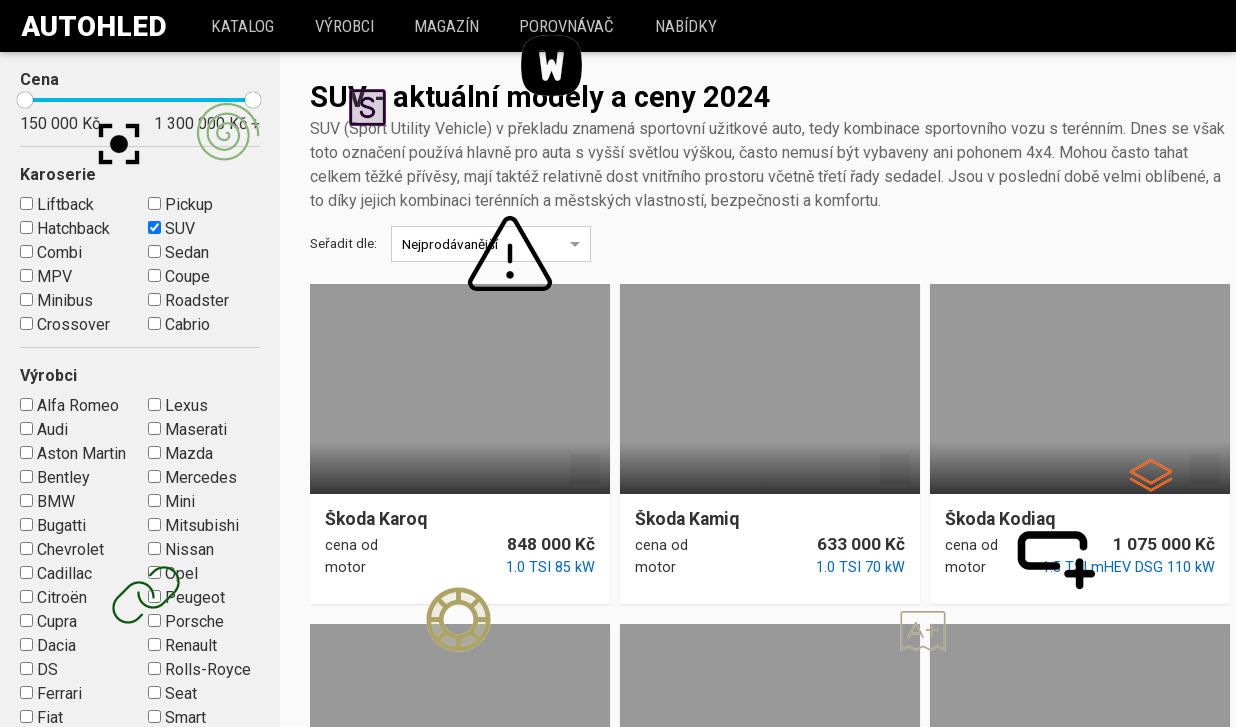 The height and width of the screenshot is (727, 1236). What do you see at coordinates (119, 144) in the screenshot?
I see `center focus on the current subject` at bounding box center [119, 144].